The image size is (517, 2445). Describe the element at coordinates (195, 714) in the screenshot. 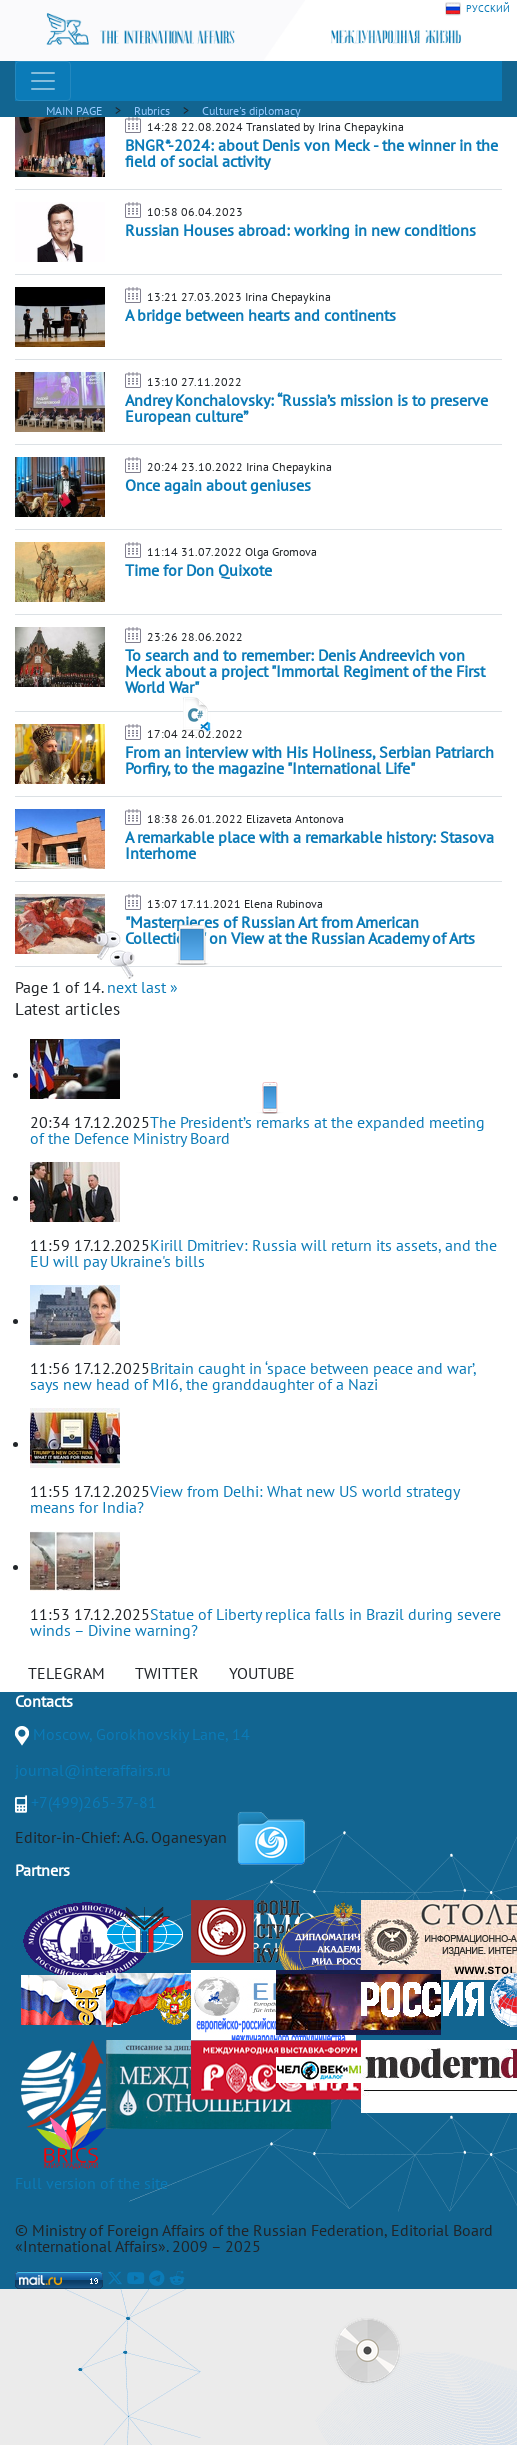

I see `open a C# source code file` at that location.